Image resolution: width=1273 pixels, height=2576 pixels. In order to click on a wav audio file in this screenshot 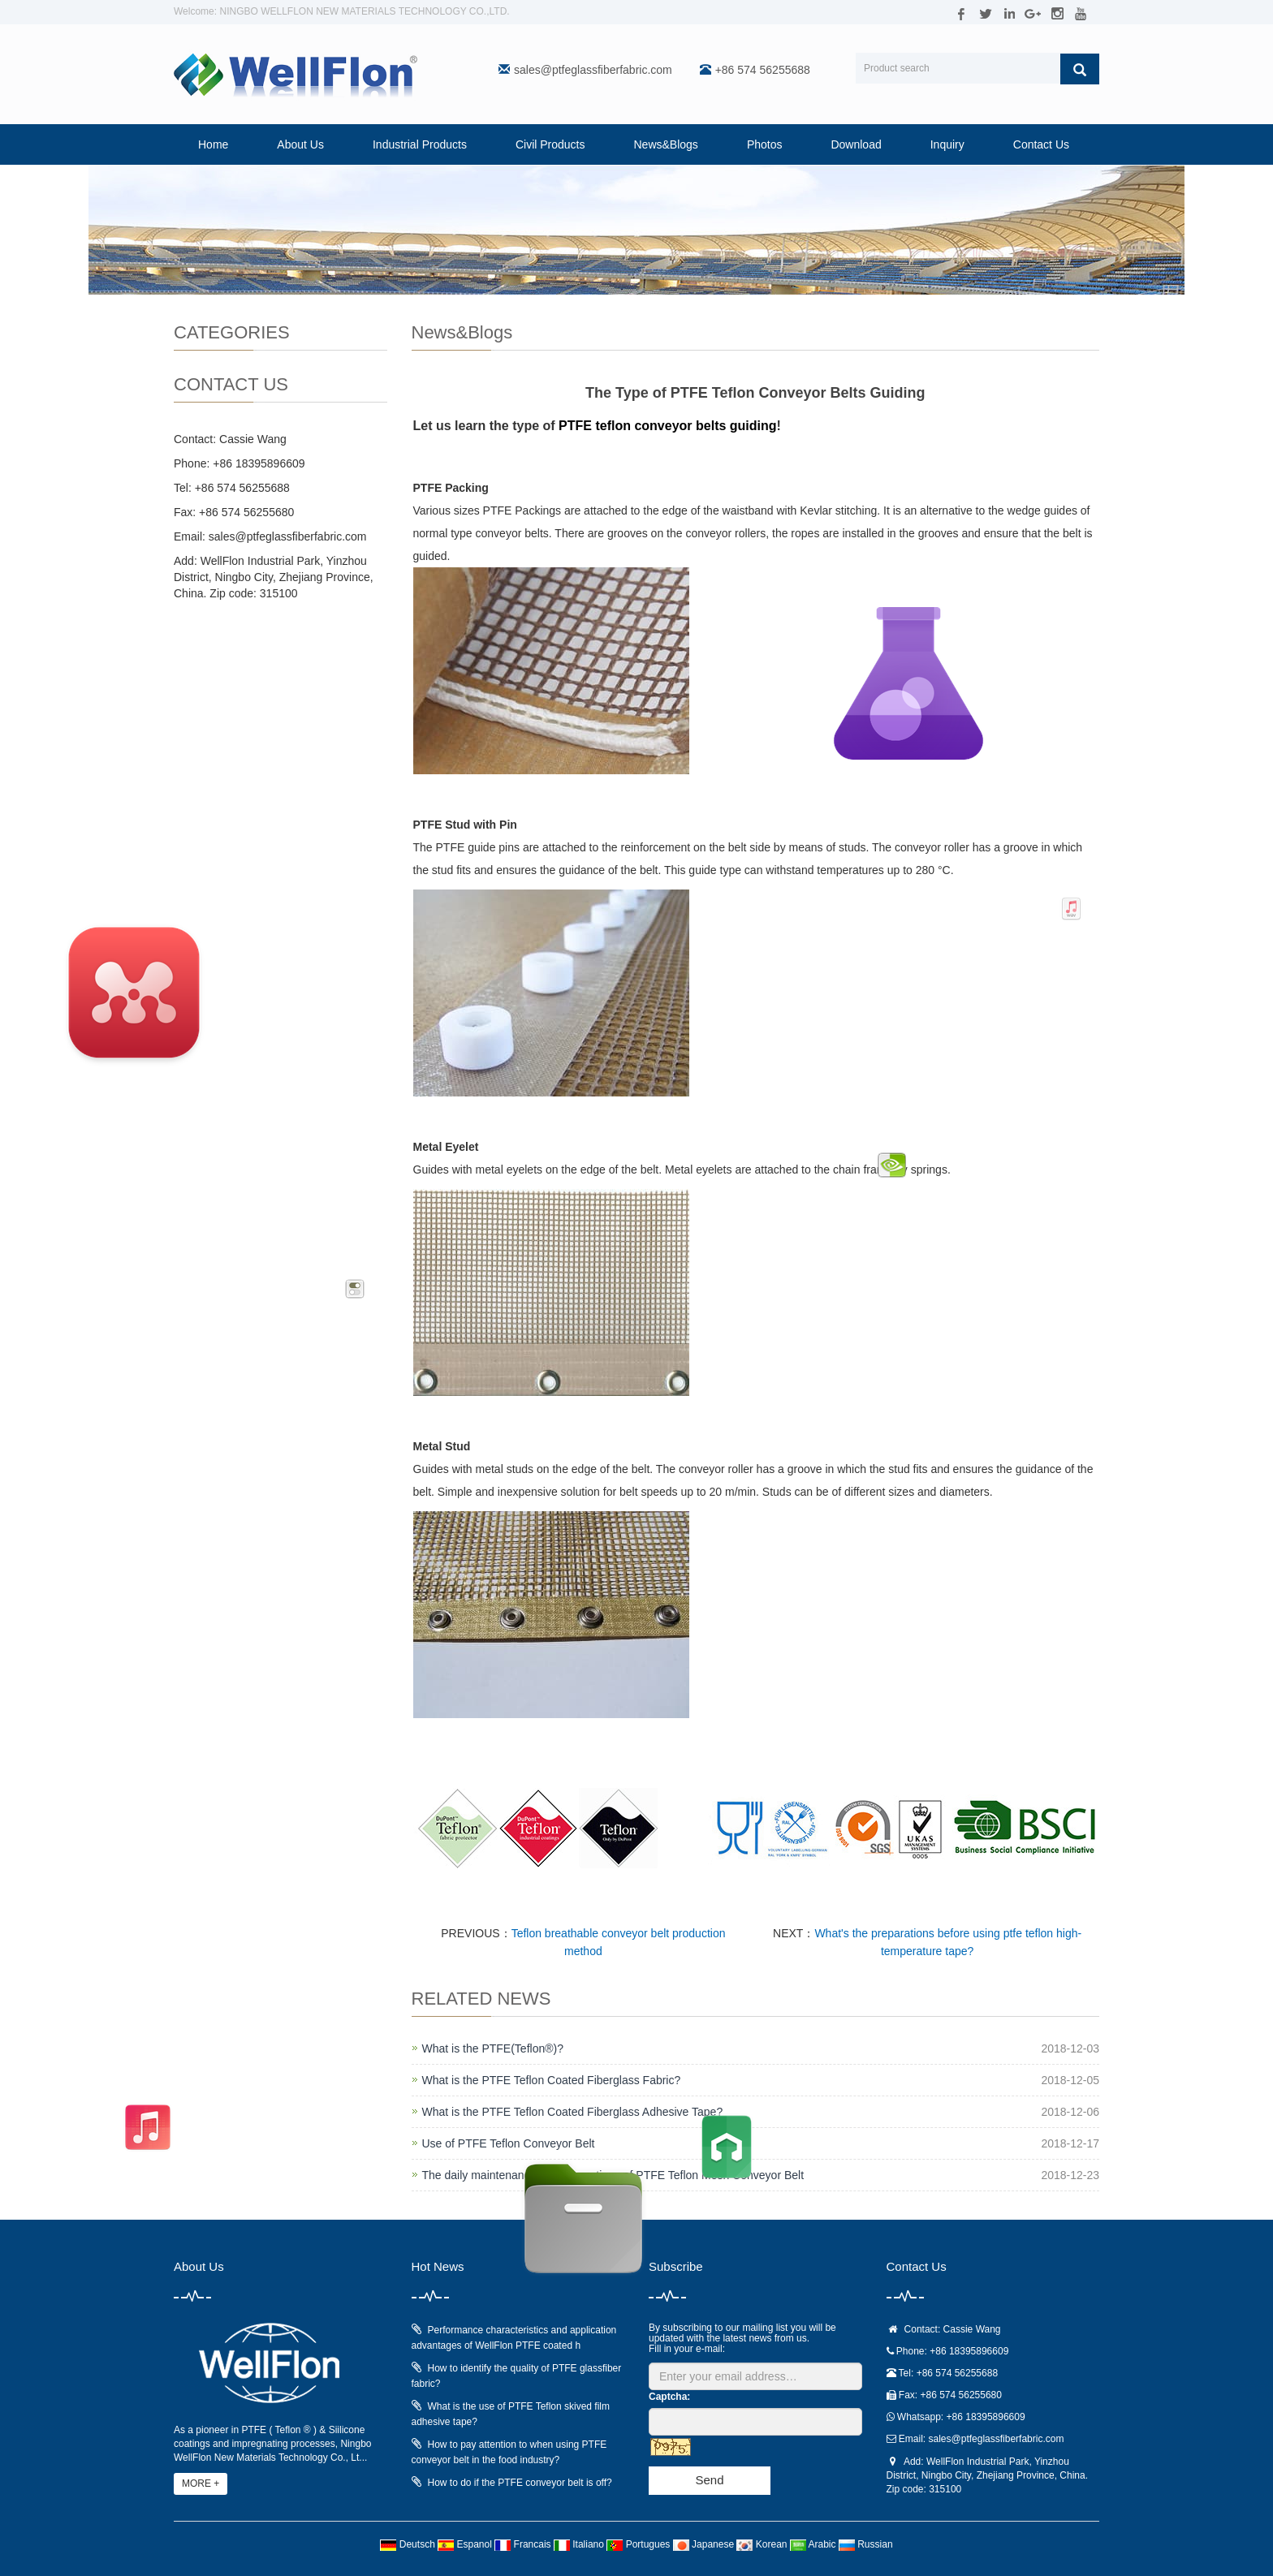, I will do `click(1071, 908)`.